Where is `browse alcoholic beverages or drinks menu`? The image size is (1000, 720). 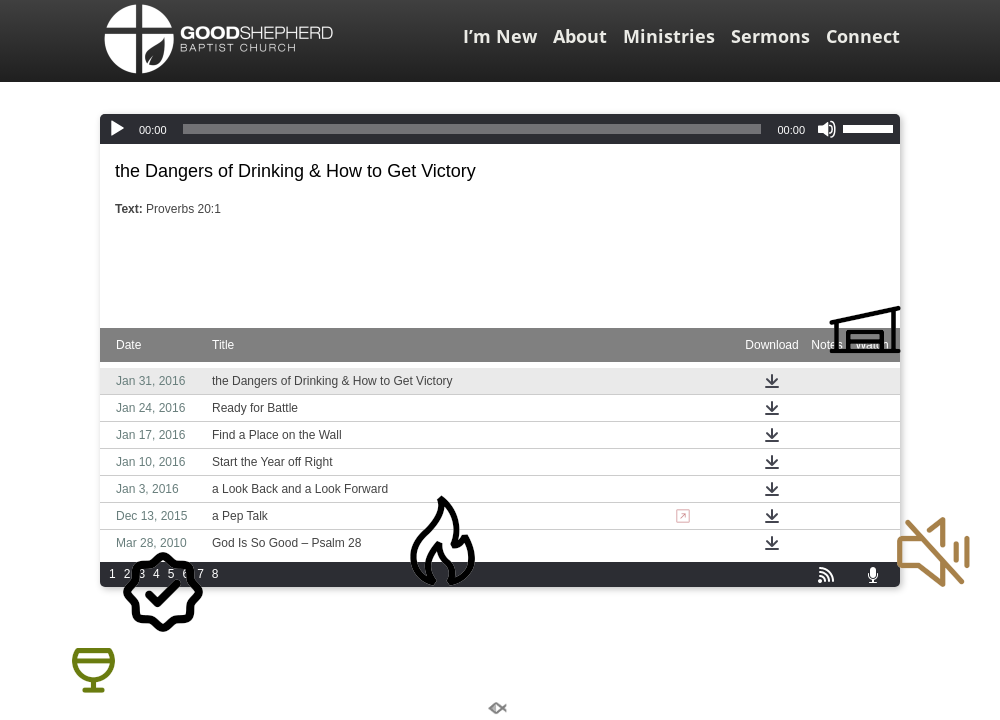 browse alcoholic beverages or drinks menu is located at coordinates (93, 669).